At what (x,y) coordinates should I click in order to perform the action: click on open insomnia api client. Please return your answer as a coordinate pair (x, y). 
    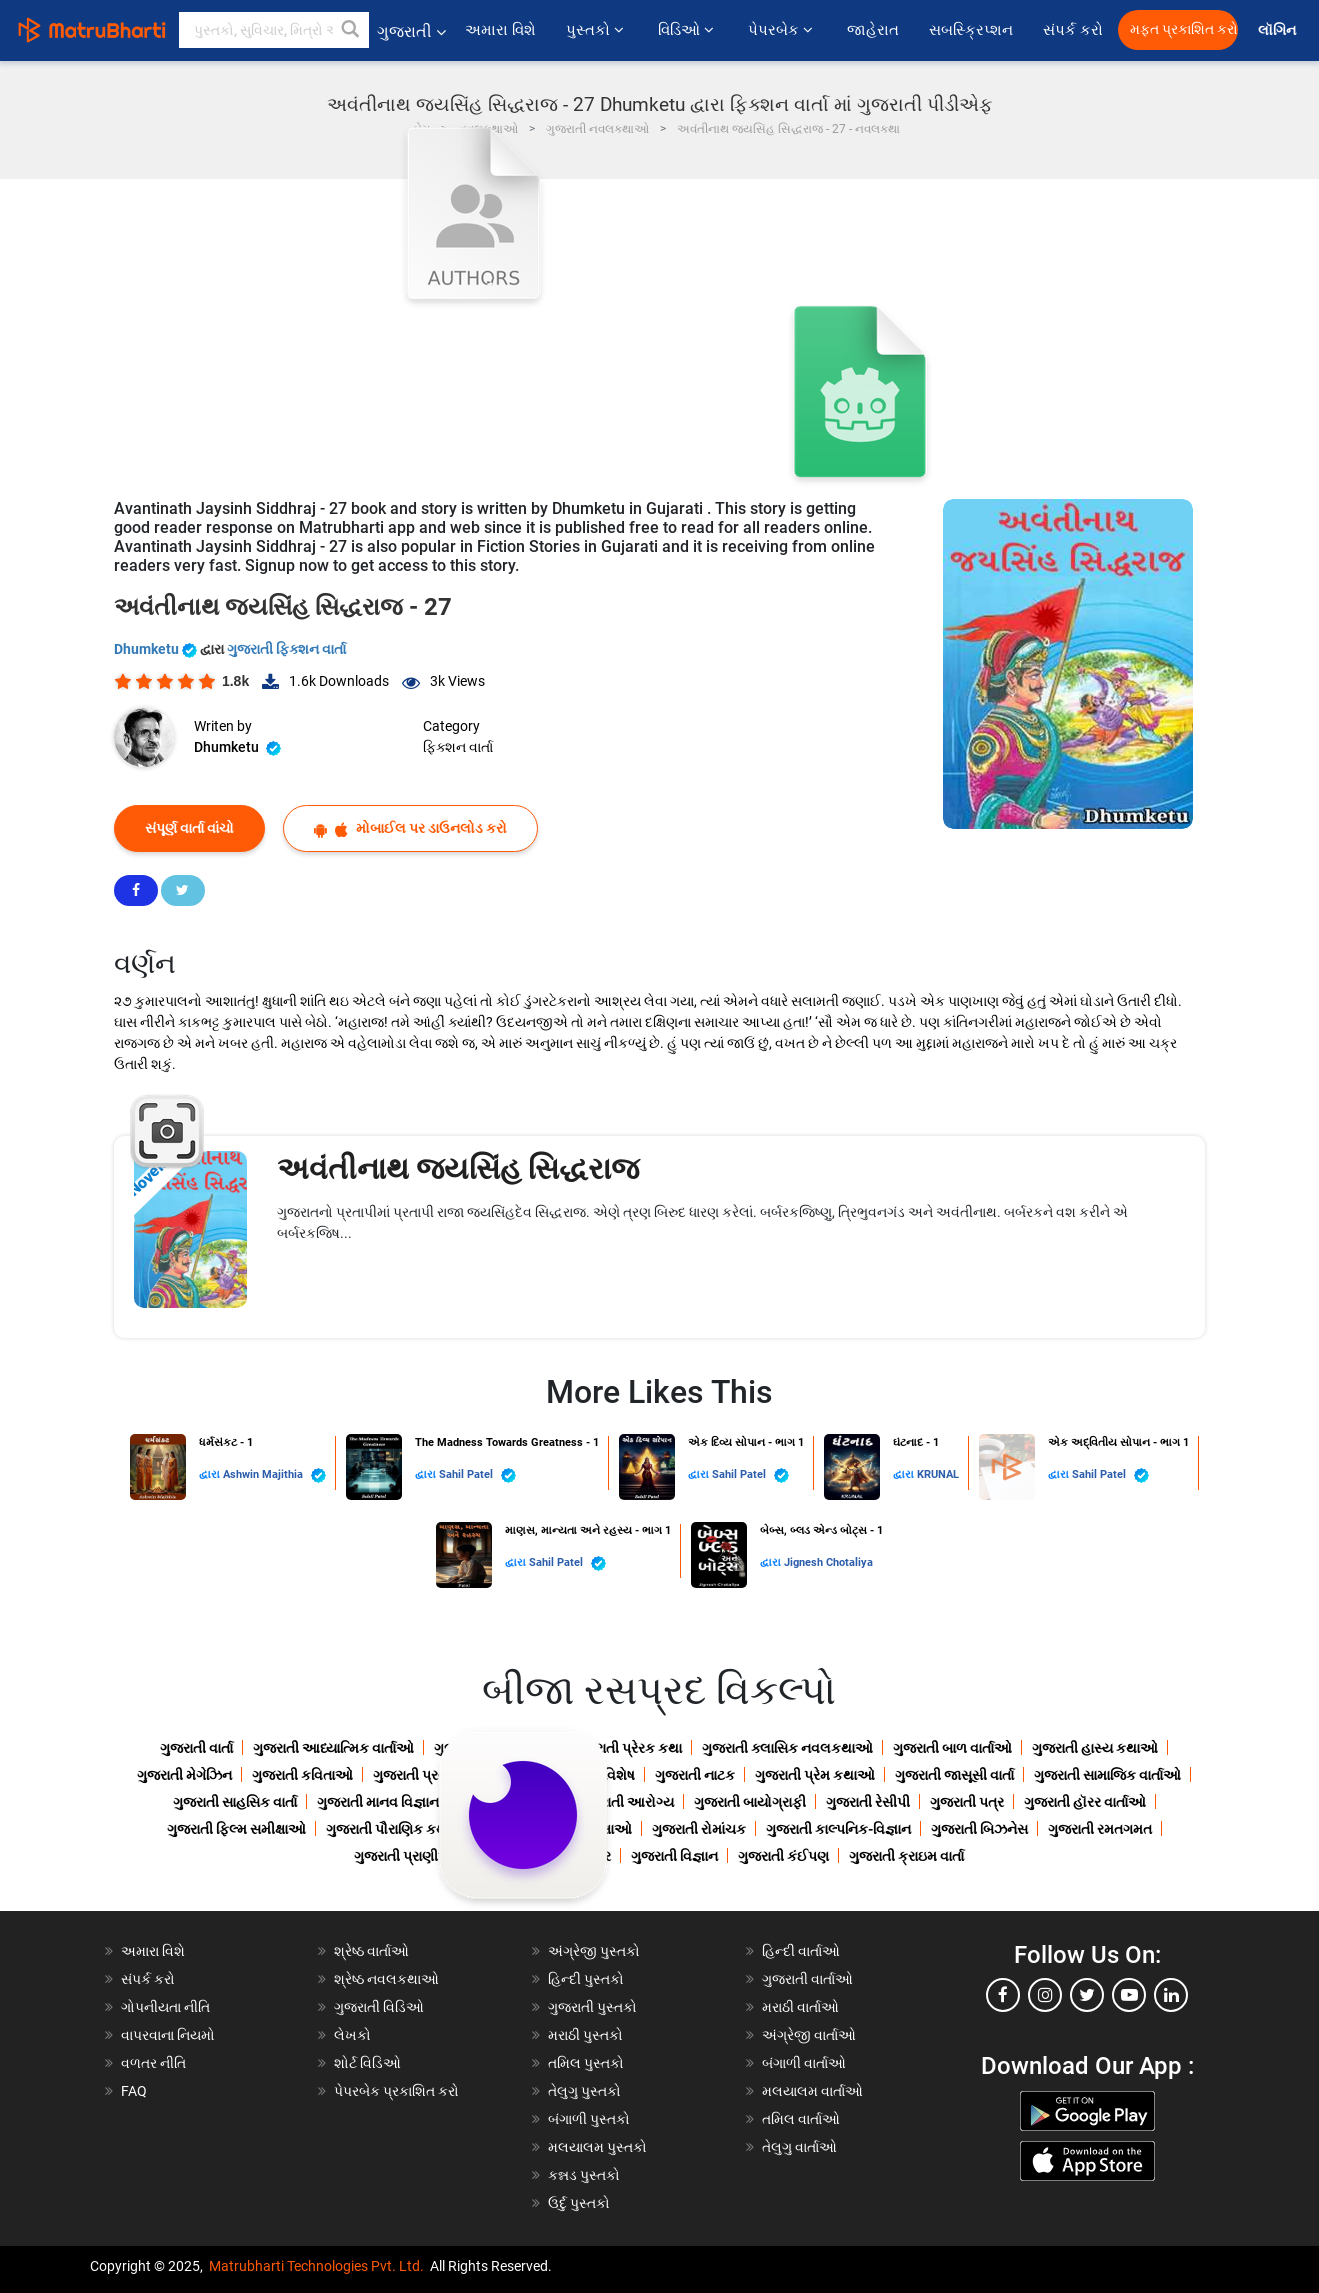
    Looking at the image, I should click on (523, 1815).